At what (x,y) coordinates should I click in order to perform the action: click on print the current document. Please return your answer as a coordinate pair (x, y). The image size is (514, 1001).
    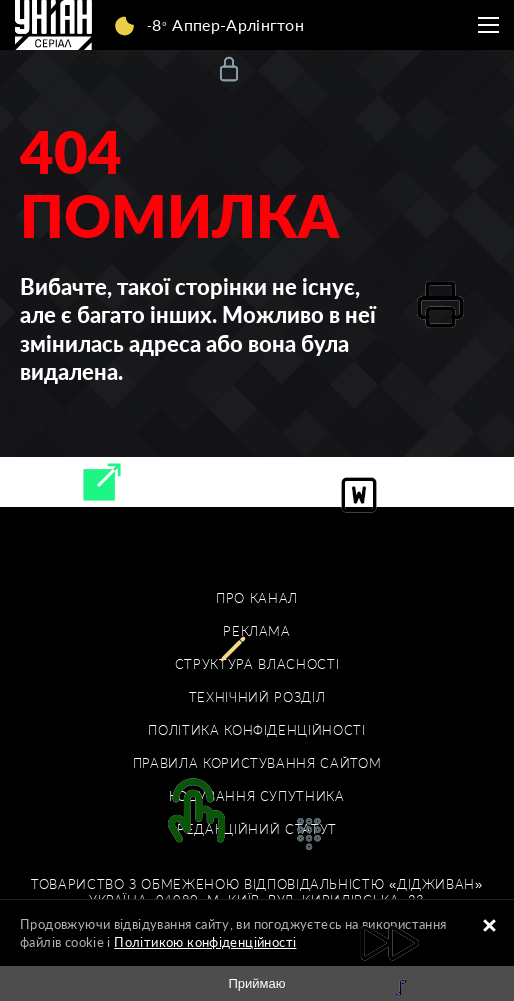
    Looking at the image, I should click on (440, 304).